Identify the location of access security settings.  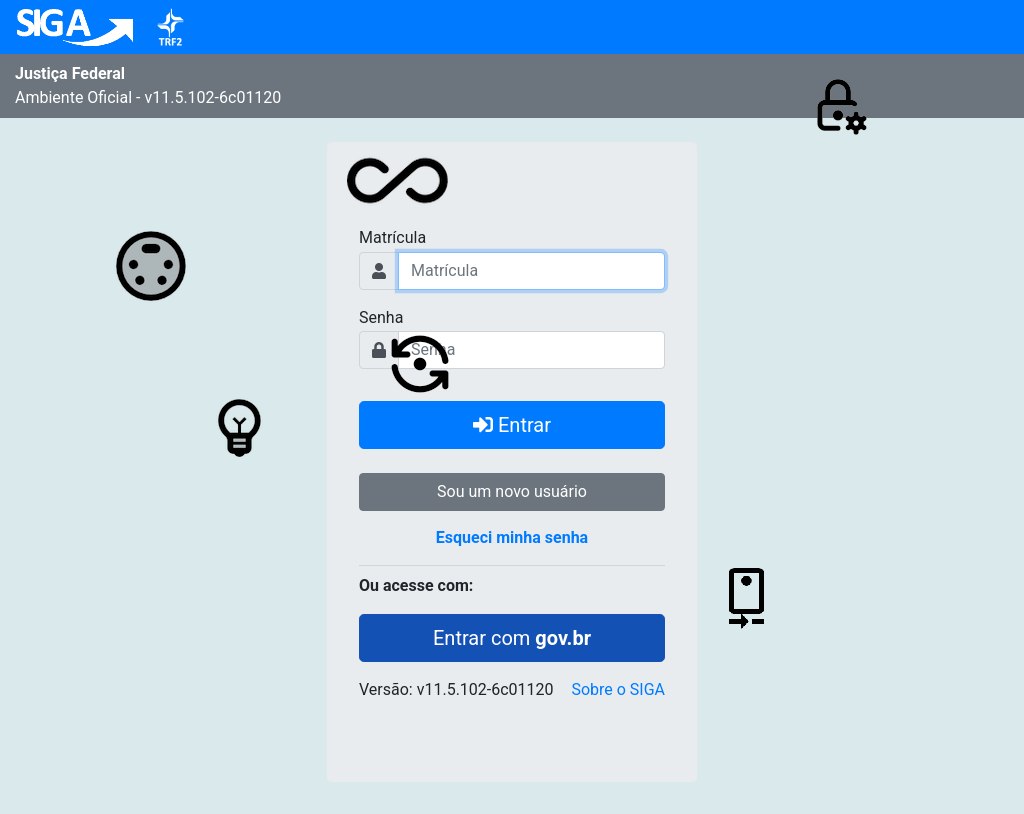
(838, 105).